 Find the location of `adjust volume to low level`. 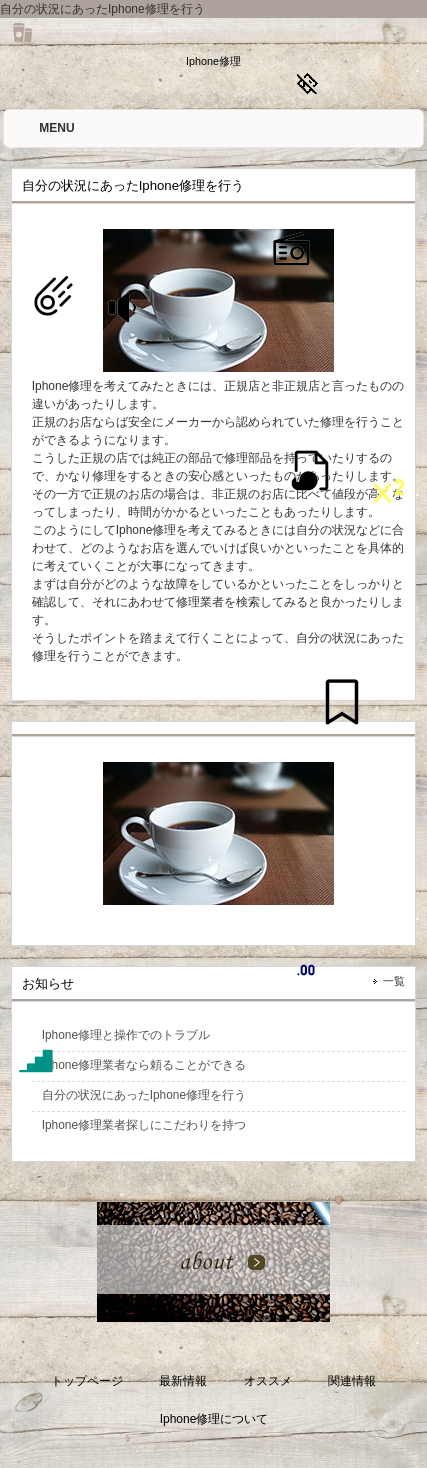

adjust volume to low level is located at coordinates (124, 307).